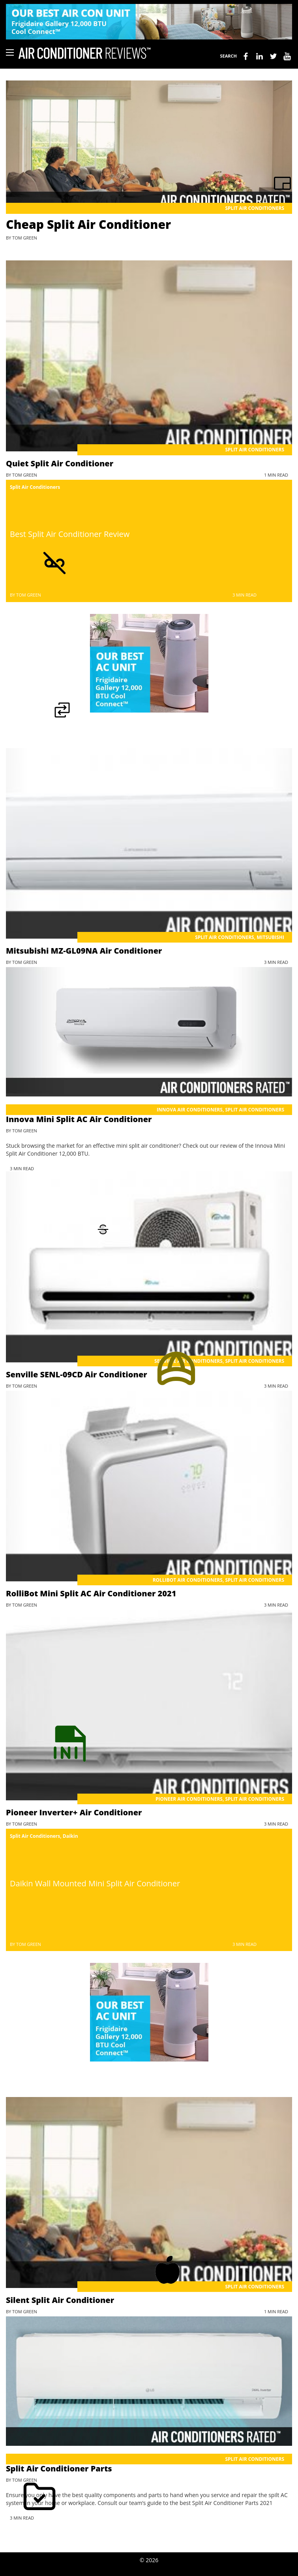 The height and width of the screenshot is (2576, 298). I want to click on browse hats or headwear category, so click(176, 1370).